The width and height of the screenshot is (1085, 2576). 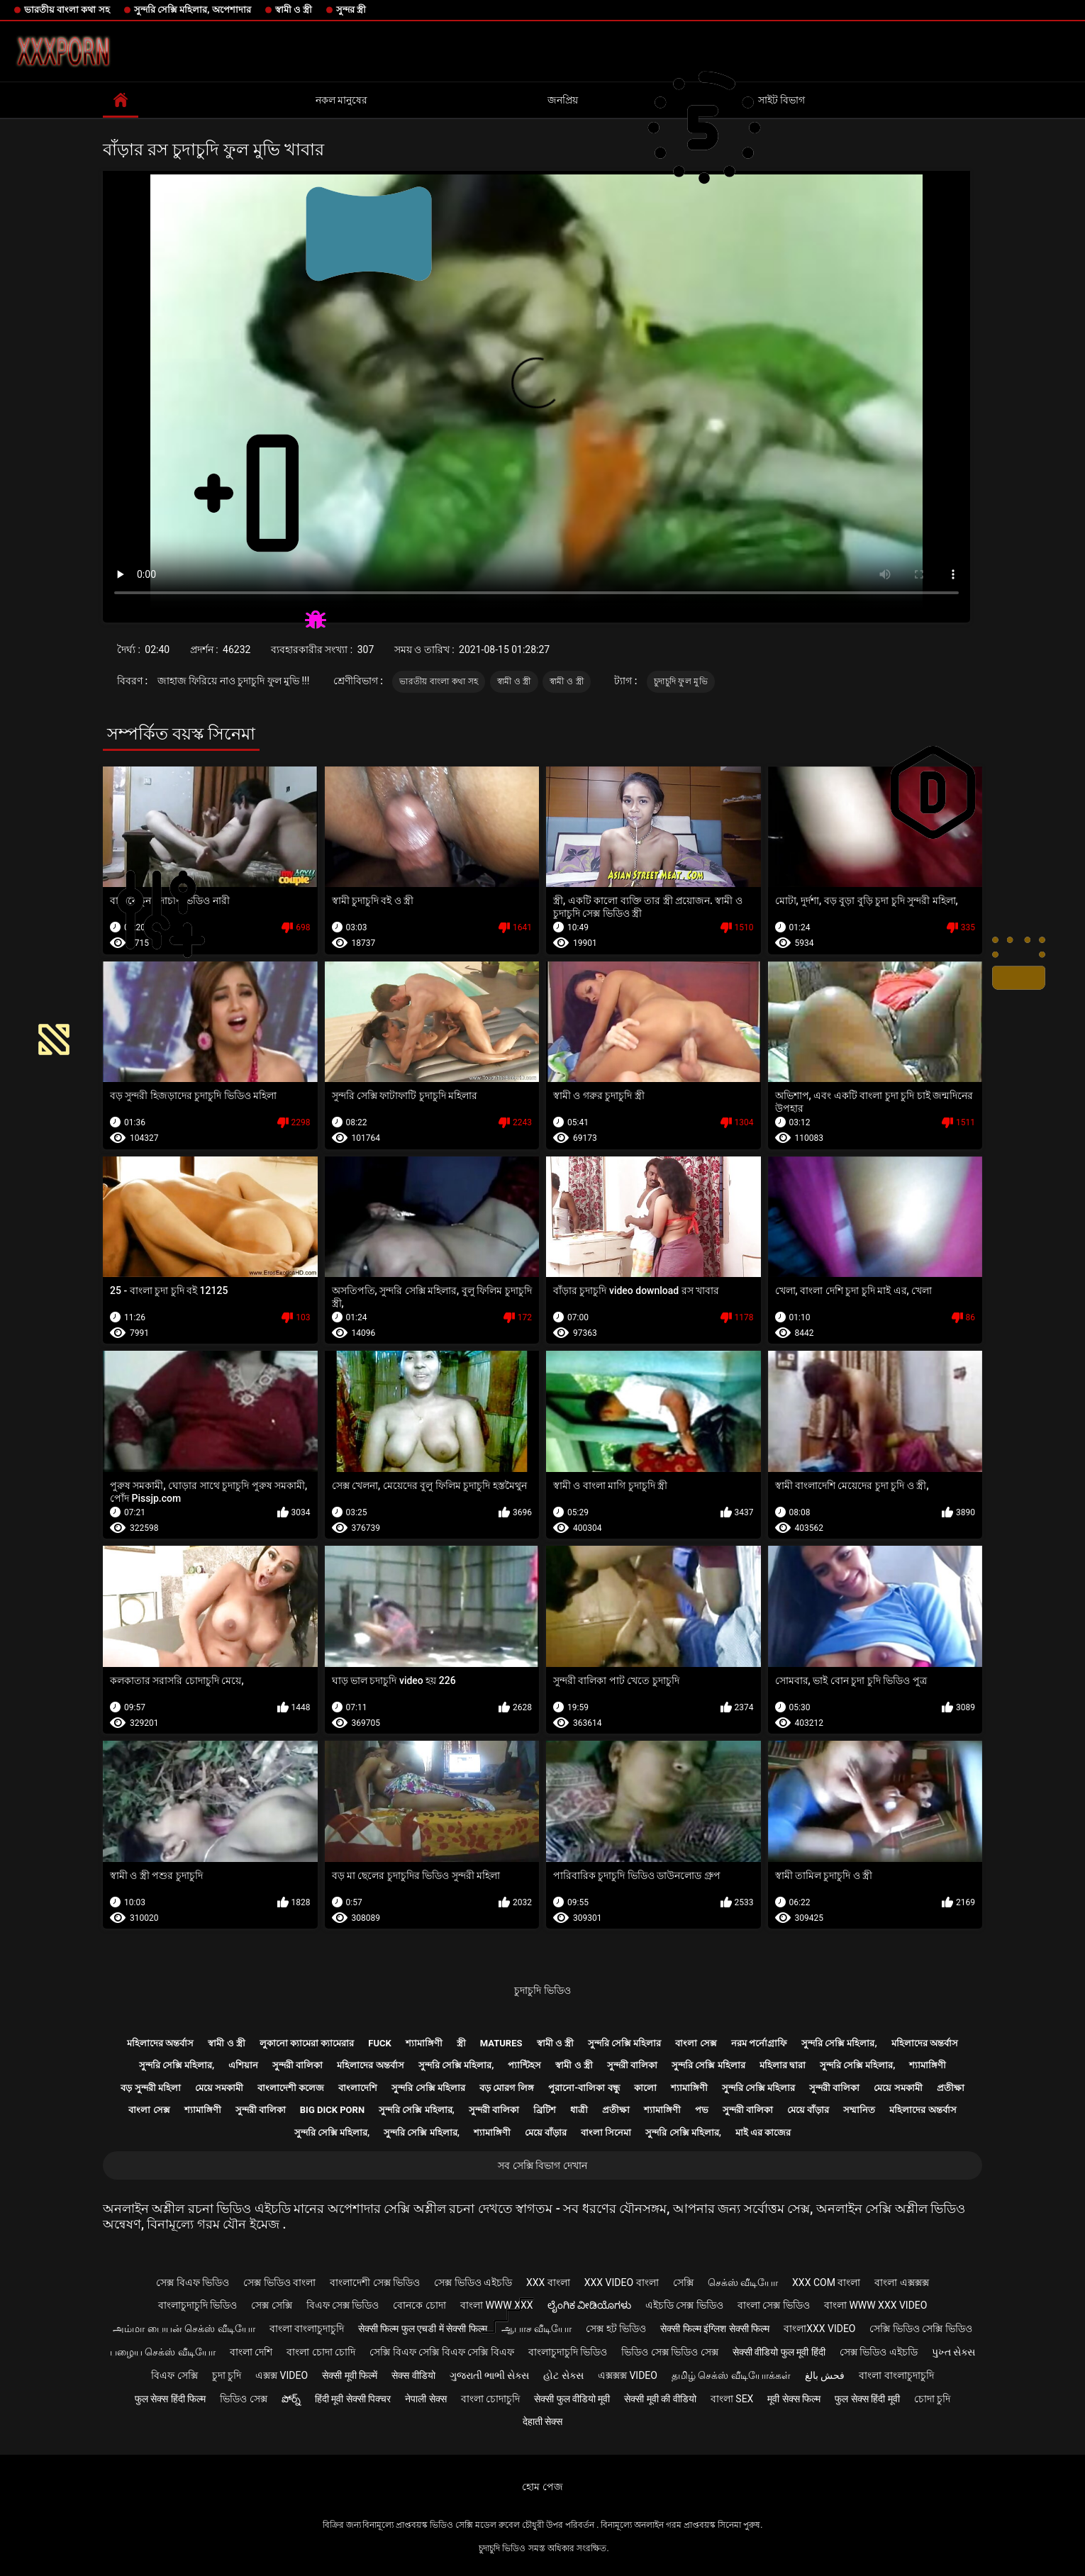 What do you see at coordinates (316, 619) in the screenshot?
I see `report a bug or issue` at bounding box center [316, 619].